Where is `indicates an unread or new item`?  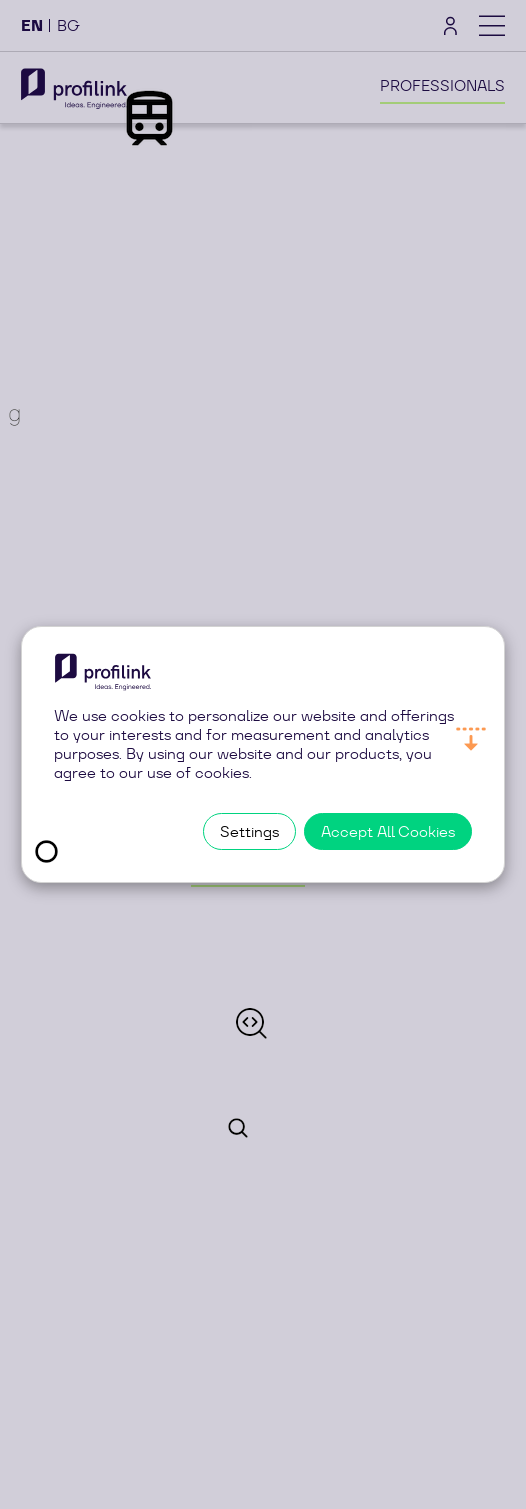
indicates an unread or new item is located at coordinates (46, 851).